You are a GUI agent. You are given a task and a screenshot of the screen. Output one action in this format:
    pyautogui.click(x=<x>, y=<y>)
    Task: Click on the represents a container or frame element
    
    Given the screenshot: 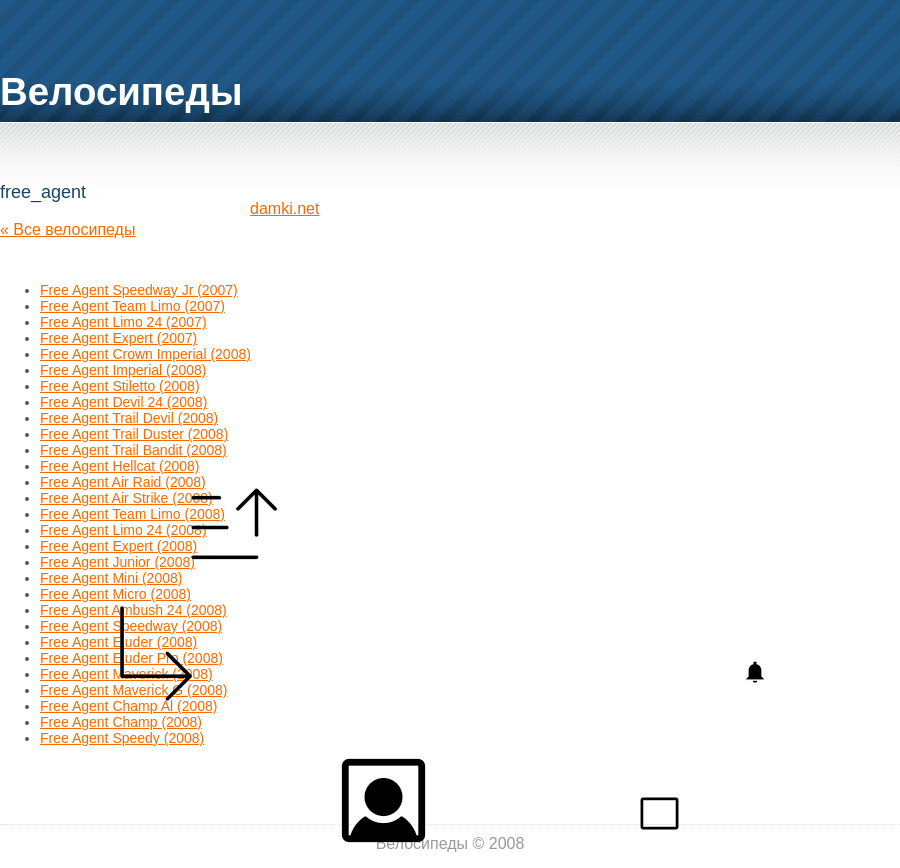 What is the action you would take?
    pyautogui.click(x=659, y=813)
    